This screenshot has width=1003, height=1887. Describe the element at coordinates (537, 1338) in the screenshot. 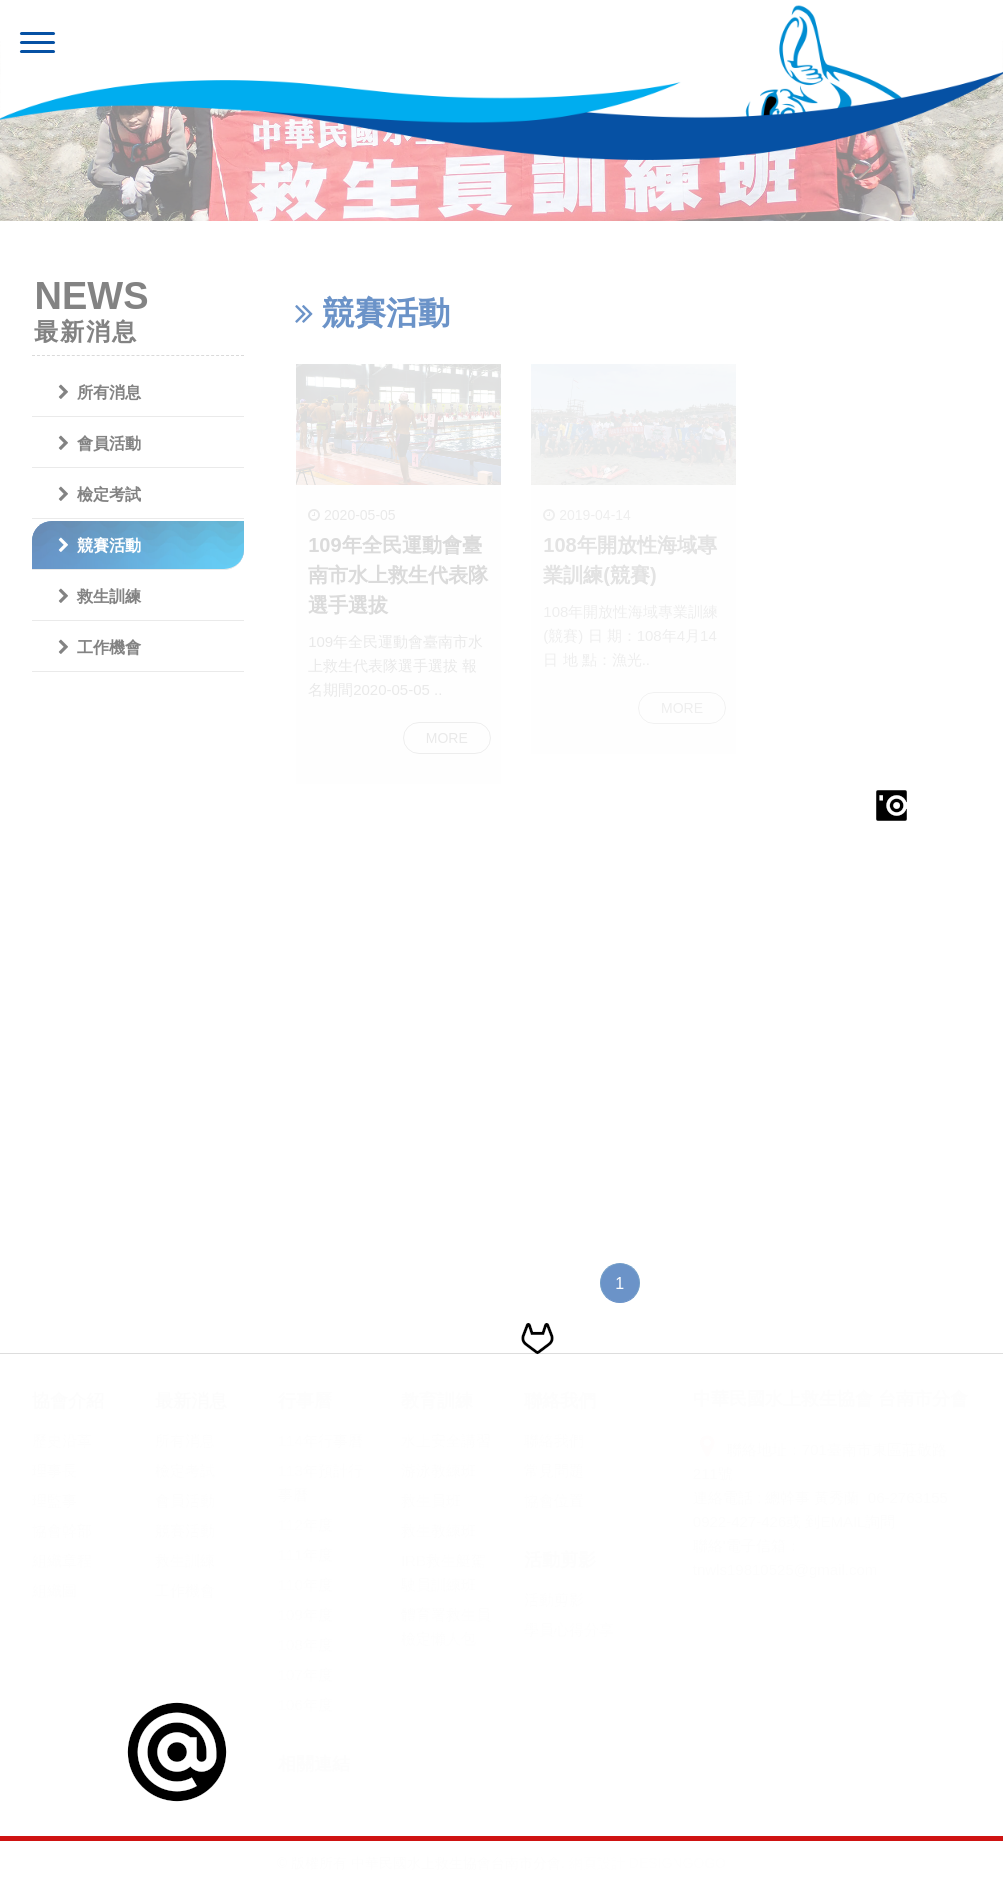

I see `open GitLab repository` at that location.